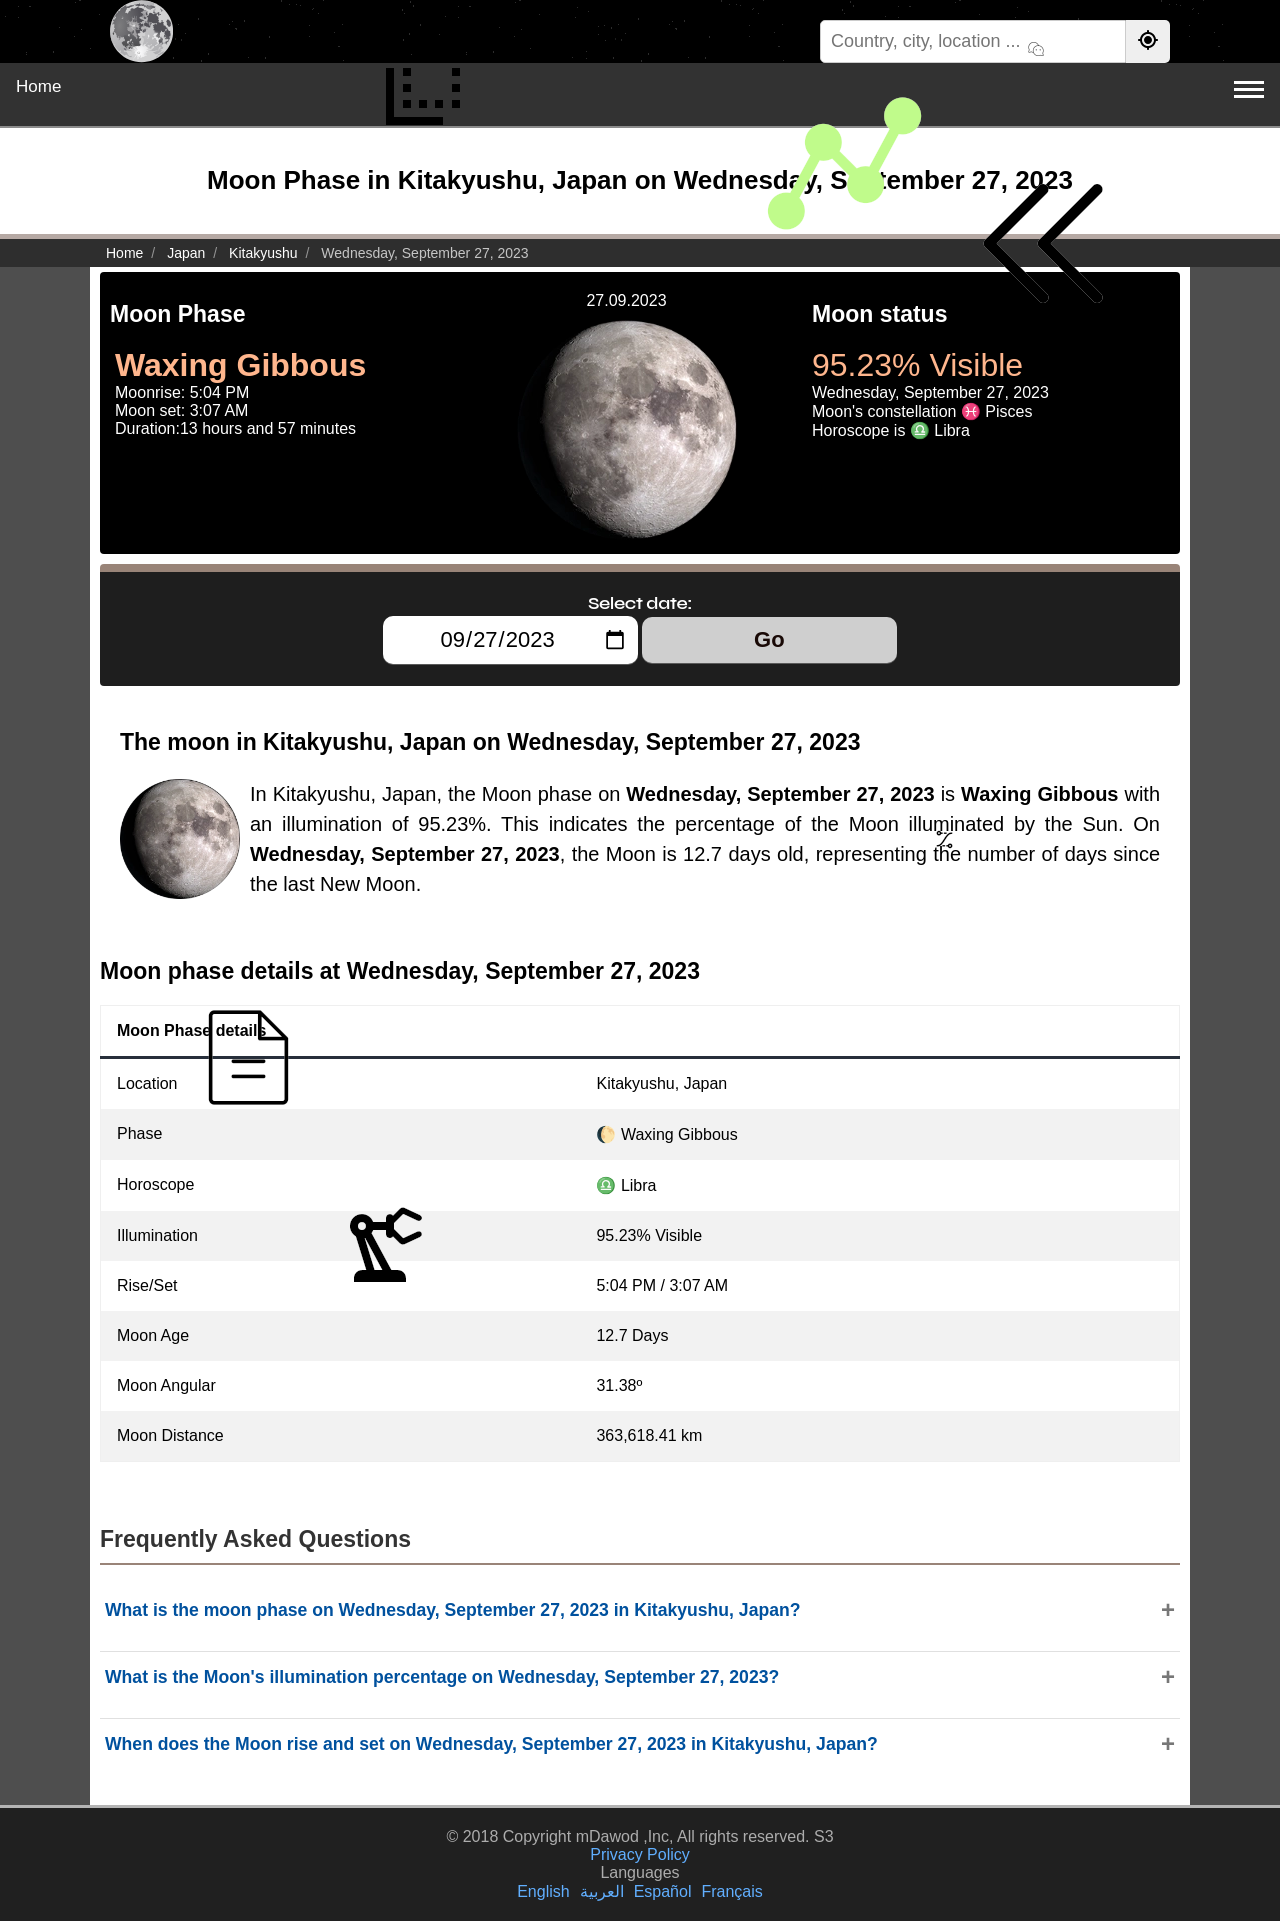 The image size is (1280, 1921). Describe the element at coordinates (248, 1057) in the screenshot. I see `view document or text file` at that location.